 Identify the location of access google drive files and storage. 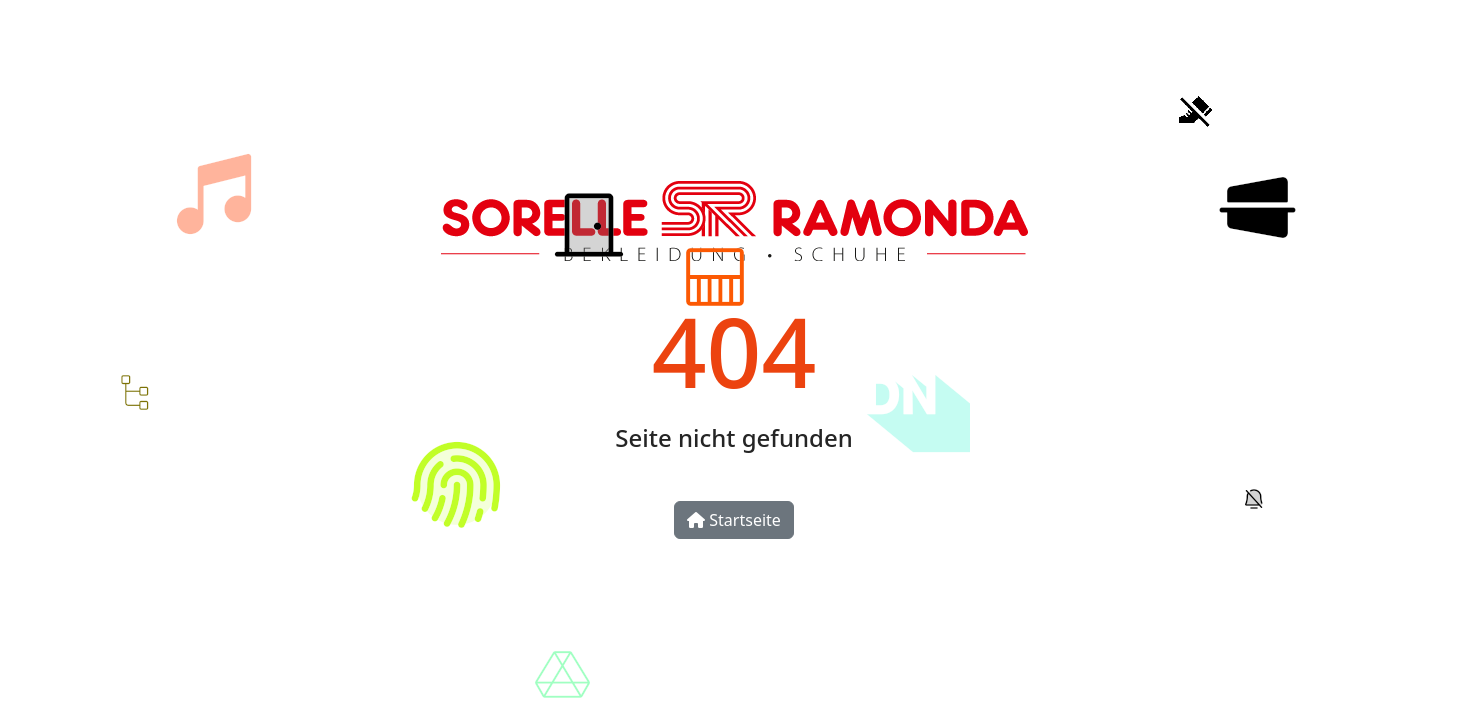
(562, 676).